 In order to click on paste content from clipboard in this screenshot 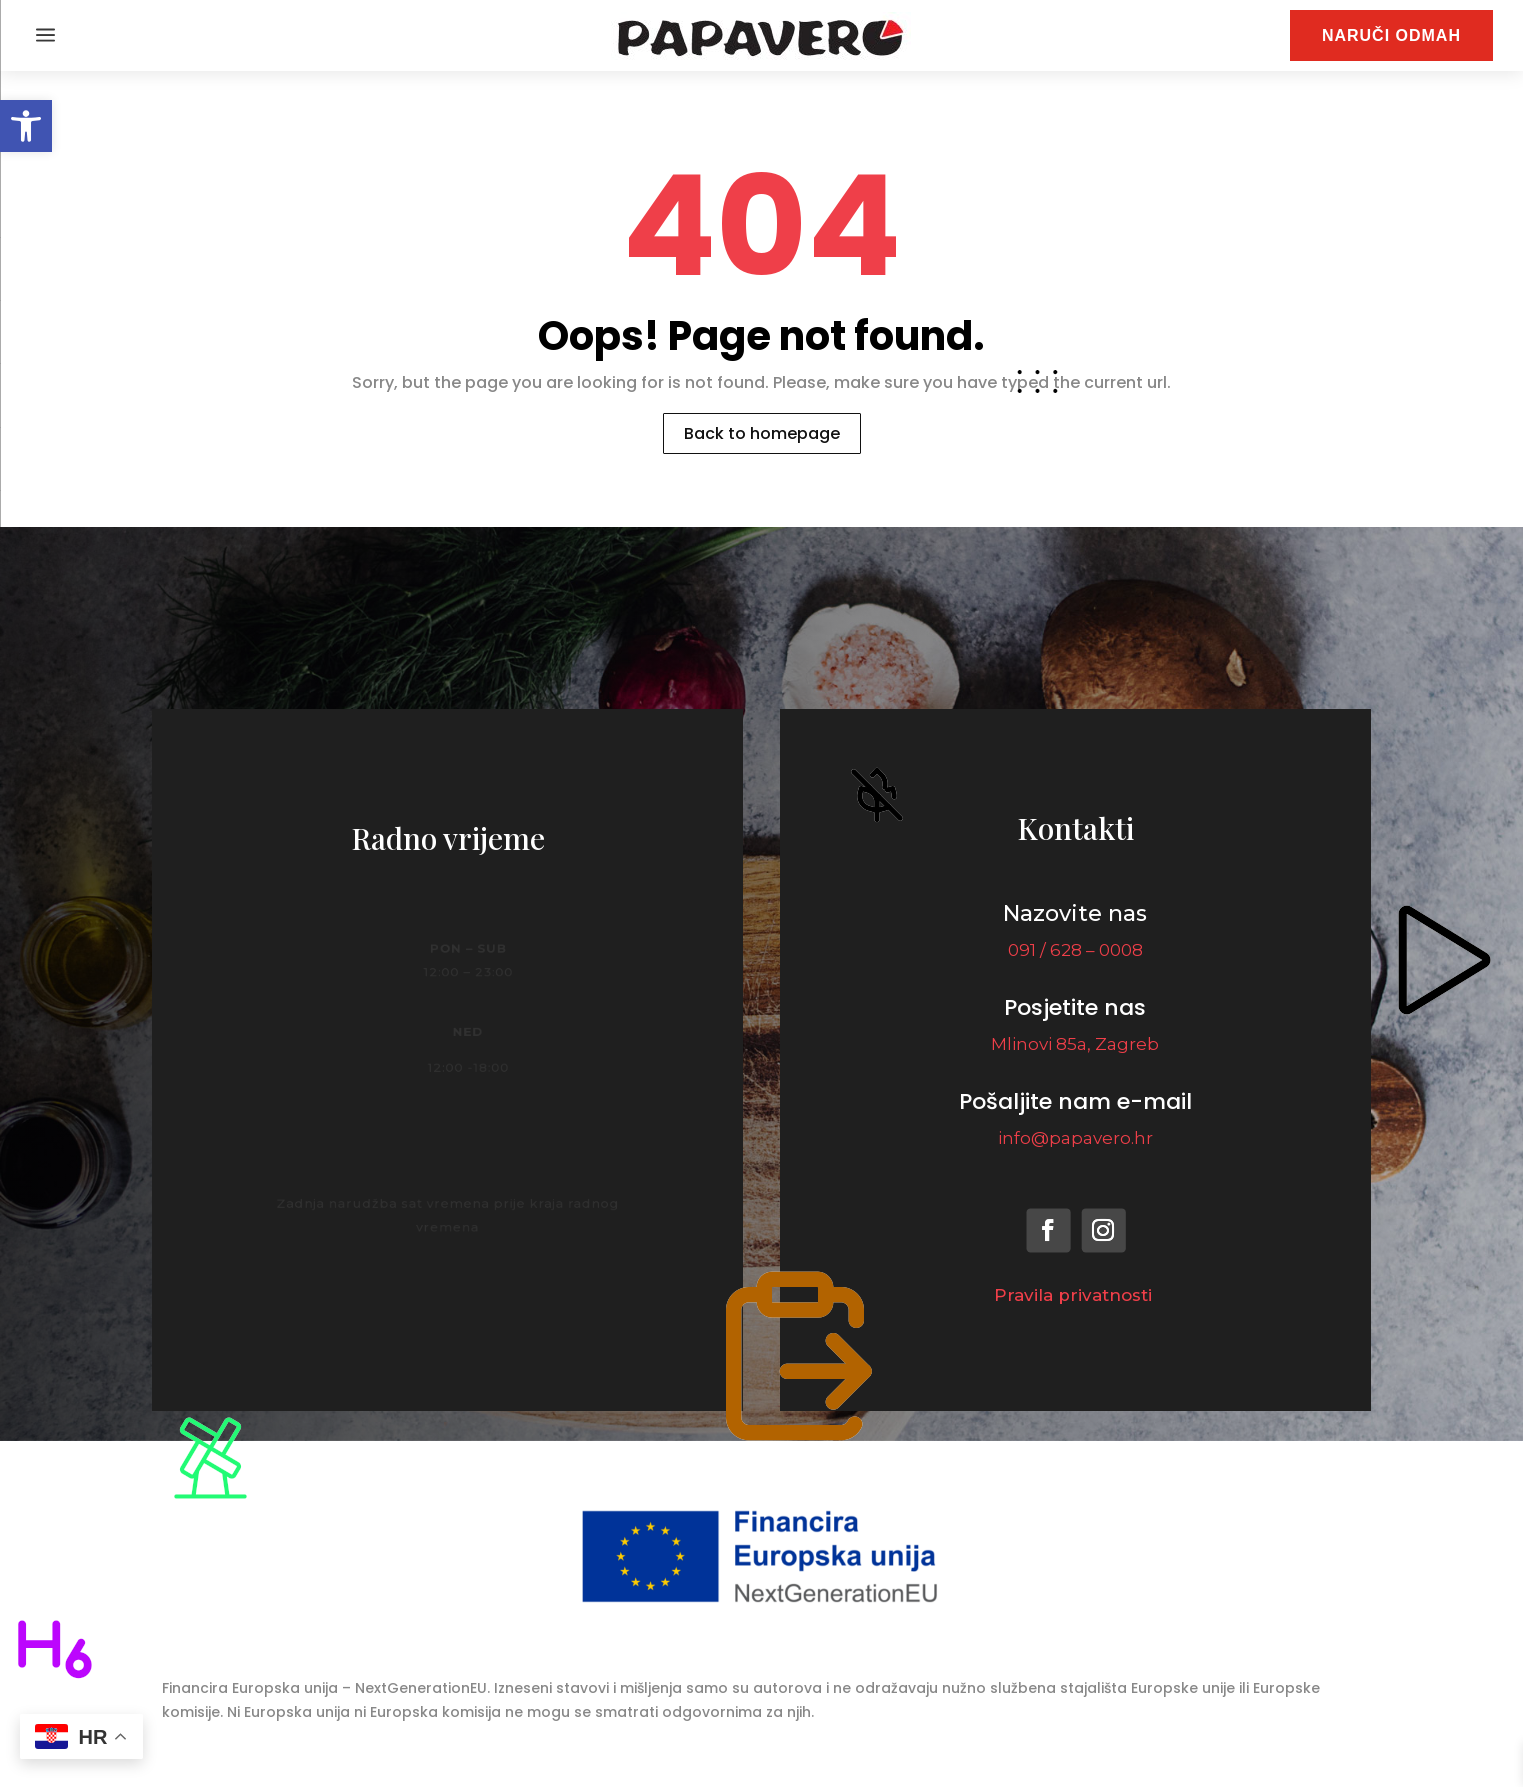, I will do `click(795, 1356)`.